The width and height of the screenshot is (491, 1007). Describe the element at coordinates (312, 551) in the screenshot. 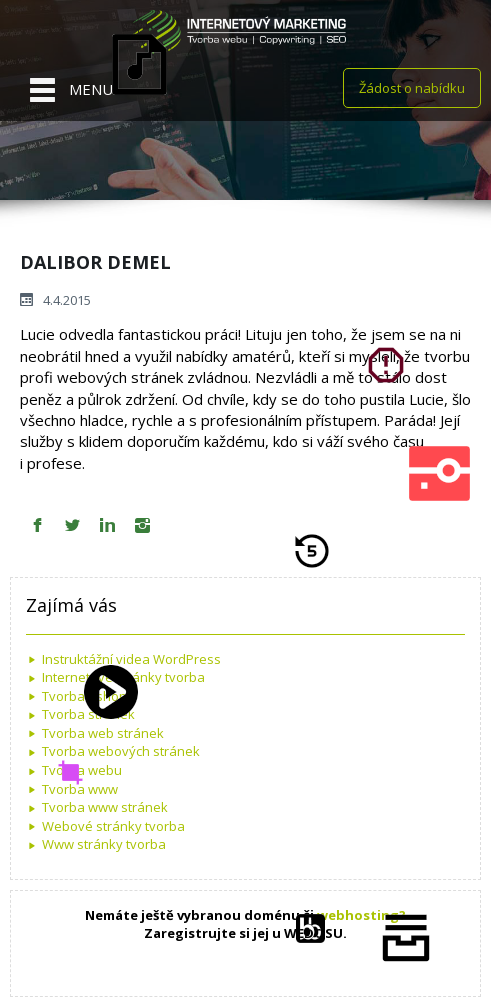

I see `rewind 5 seconds` at that location.